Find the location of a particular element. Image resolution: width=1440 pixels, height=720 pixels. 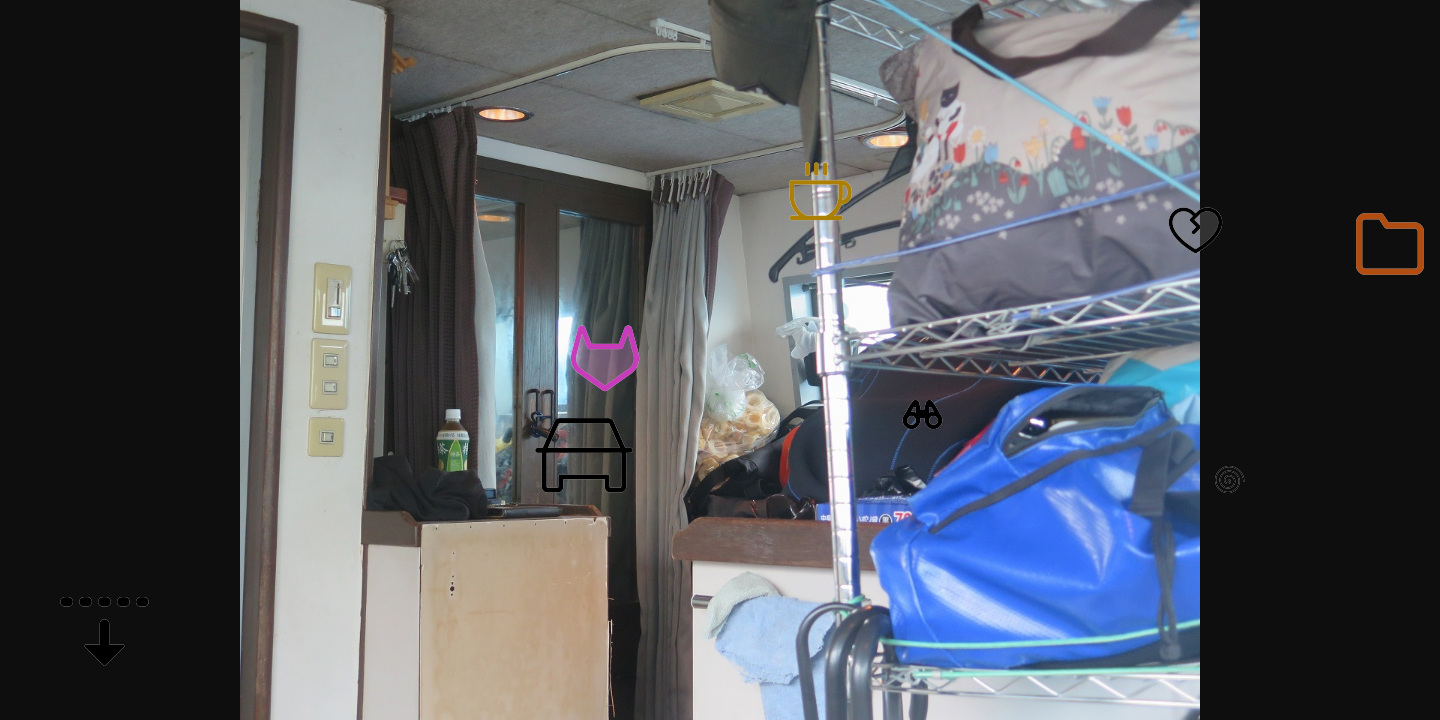

unlike or remove from favorites is located at coordinates (1195, 228).